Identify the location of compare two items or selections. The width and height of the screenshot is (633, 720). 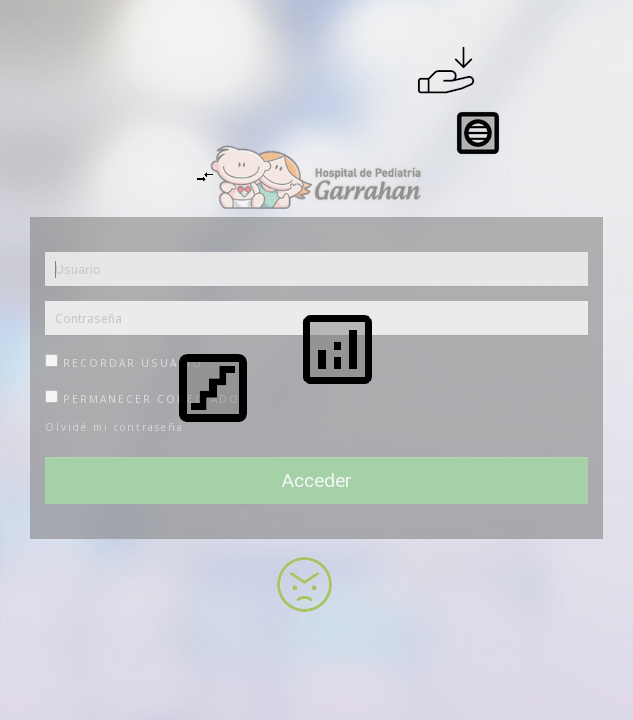
(205, 177).